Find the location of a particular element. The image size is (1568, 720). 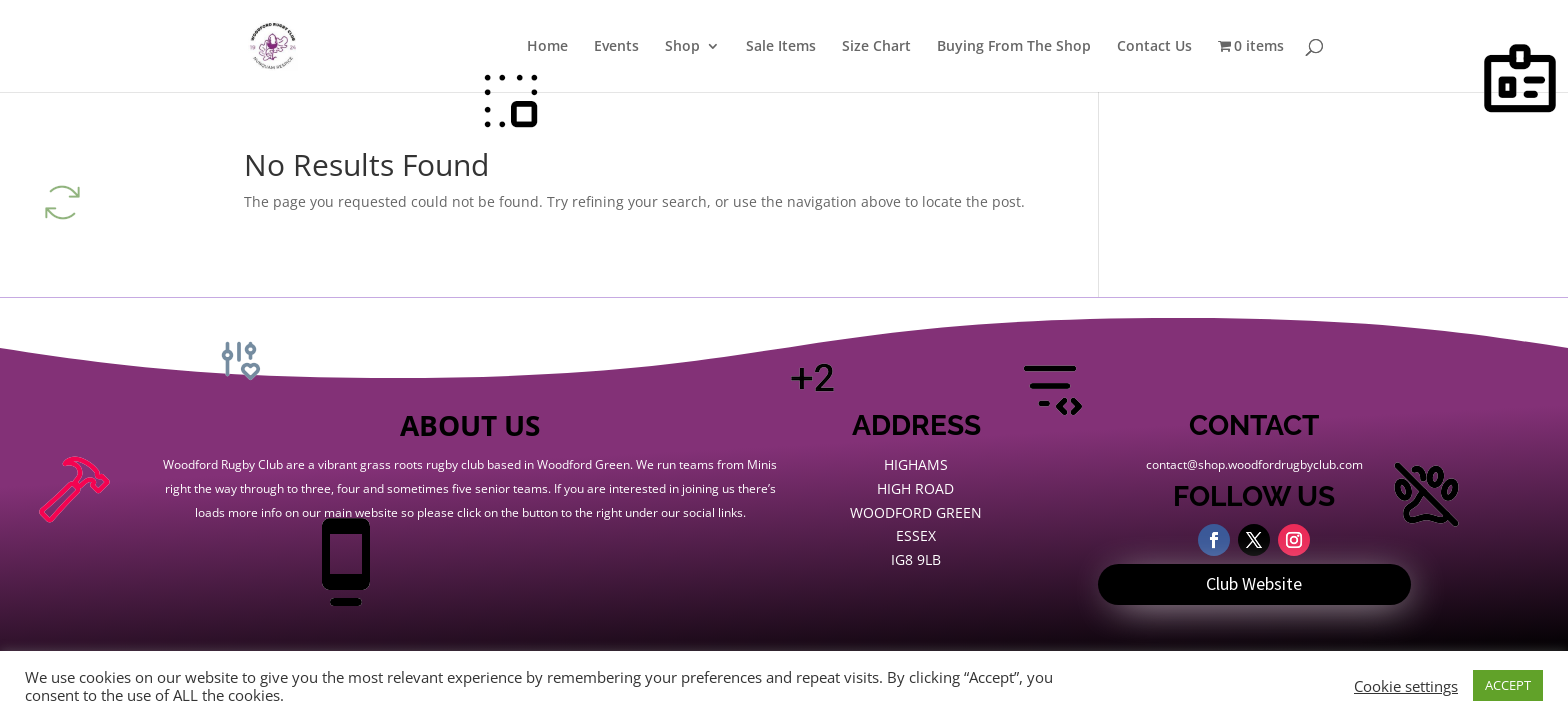

refresh or reload content is located at coordinates (62, 202).